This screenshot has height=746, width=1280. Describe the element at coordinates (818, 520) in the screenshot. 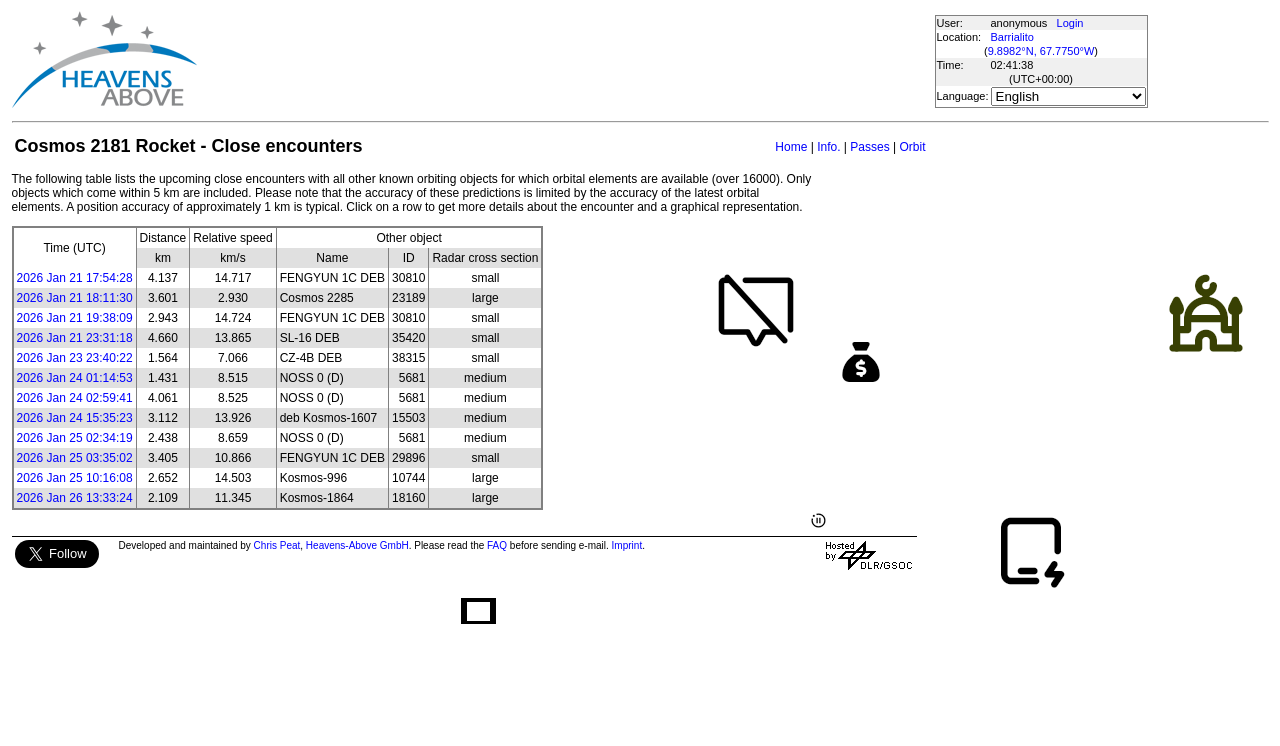

I see `motion photo playback is paused` at that location.